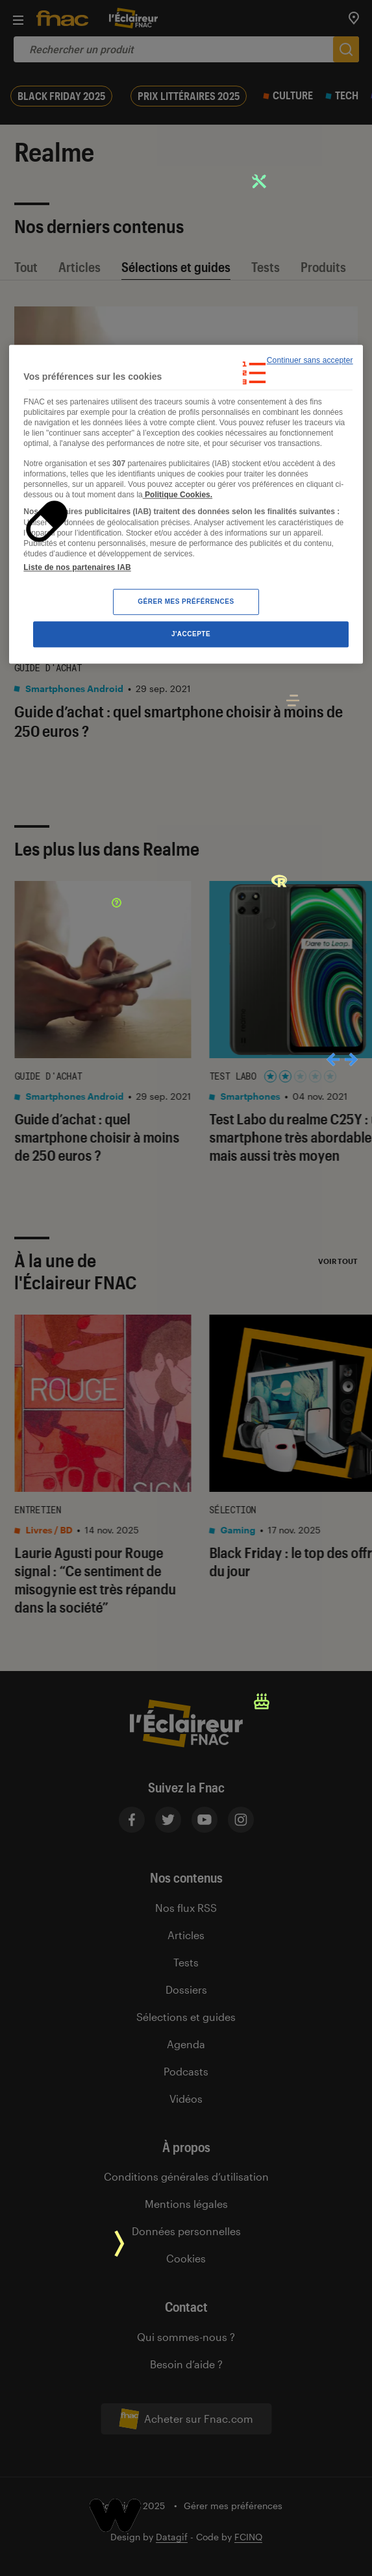 The width and height of the screenshot is (372, 2576). What do you see at coordinates (262, 1702) in the screenshot?
I see `view birthday or celebration events` at bounding box center [262, 1702].